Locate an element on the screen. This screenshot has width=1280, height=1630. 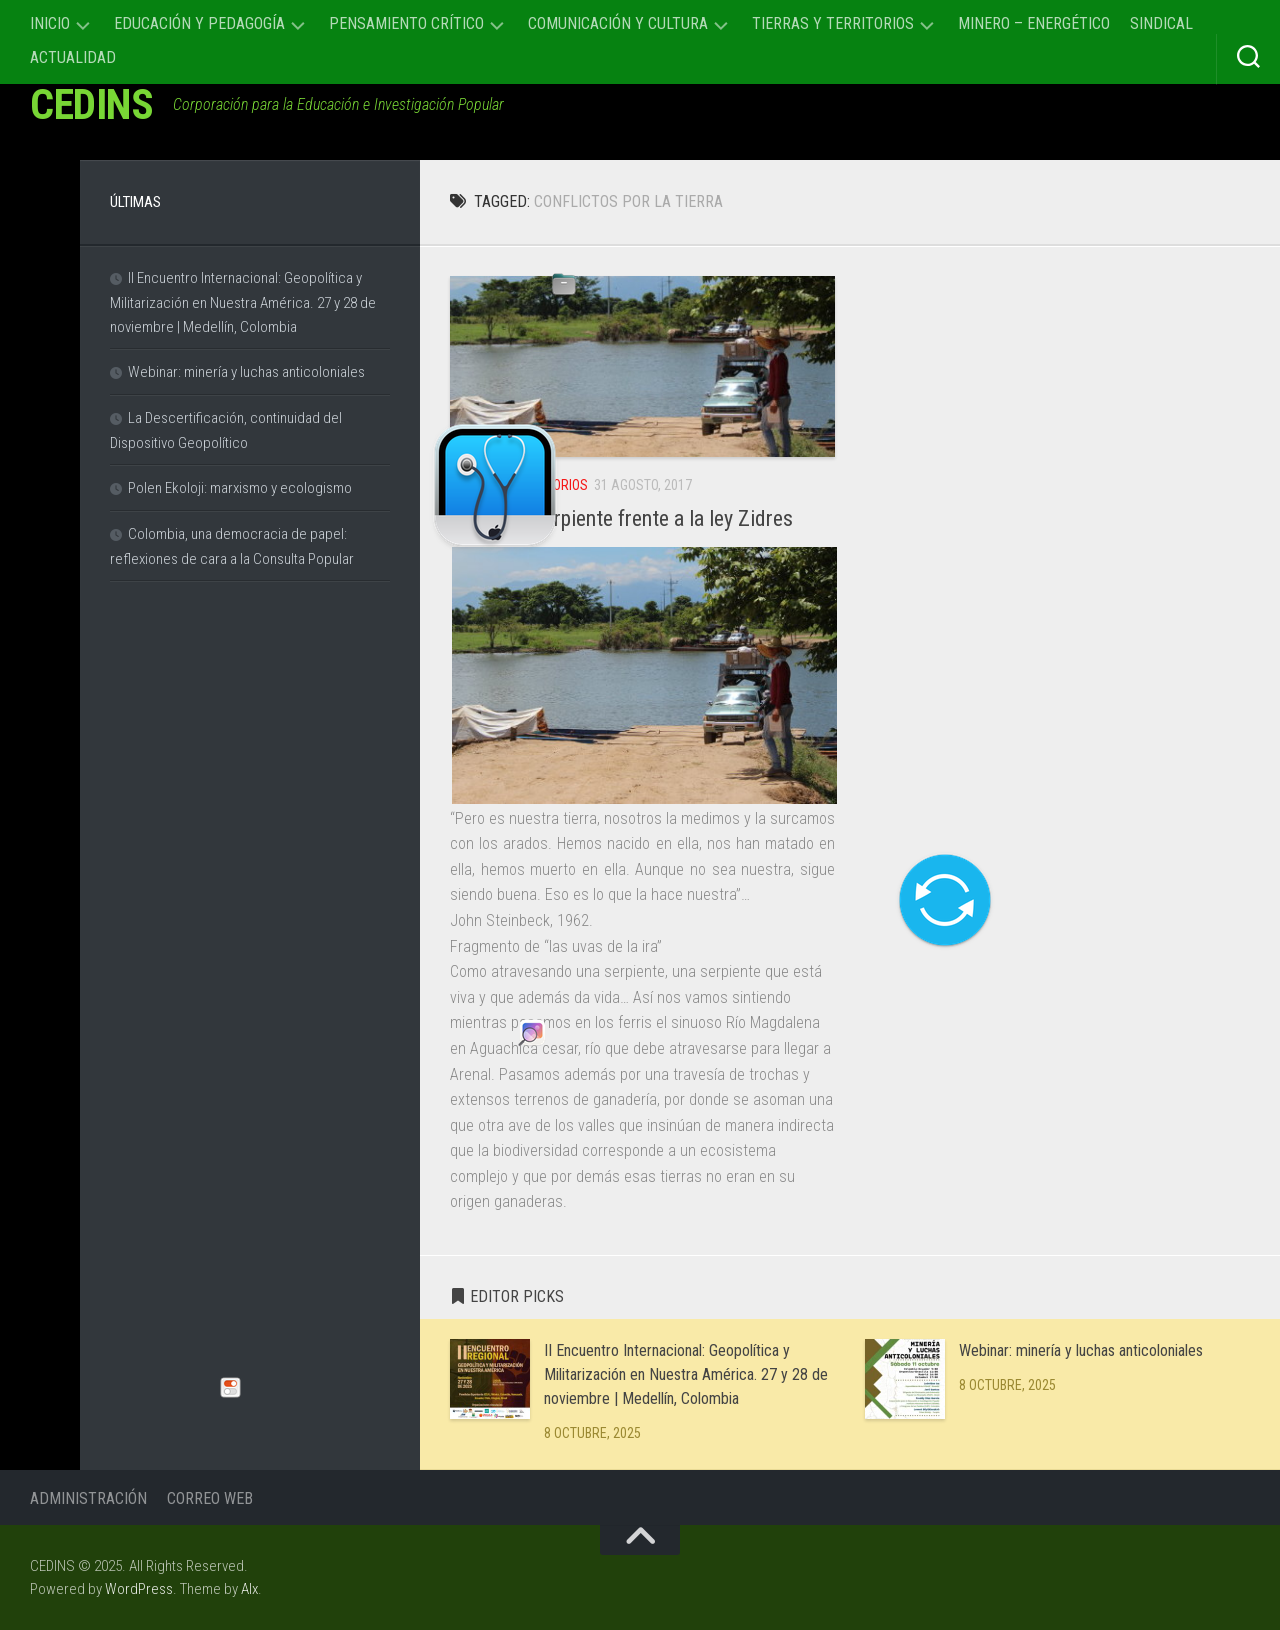
open gnome loupe image viewer is located at coordinates (532, 1032).